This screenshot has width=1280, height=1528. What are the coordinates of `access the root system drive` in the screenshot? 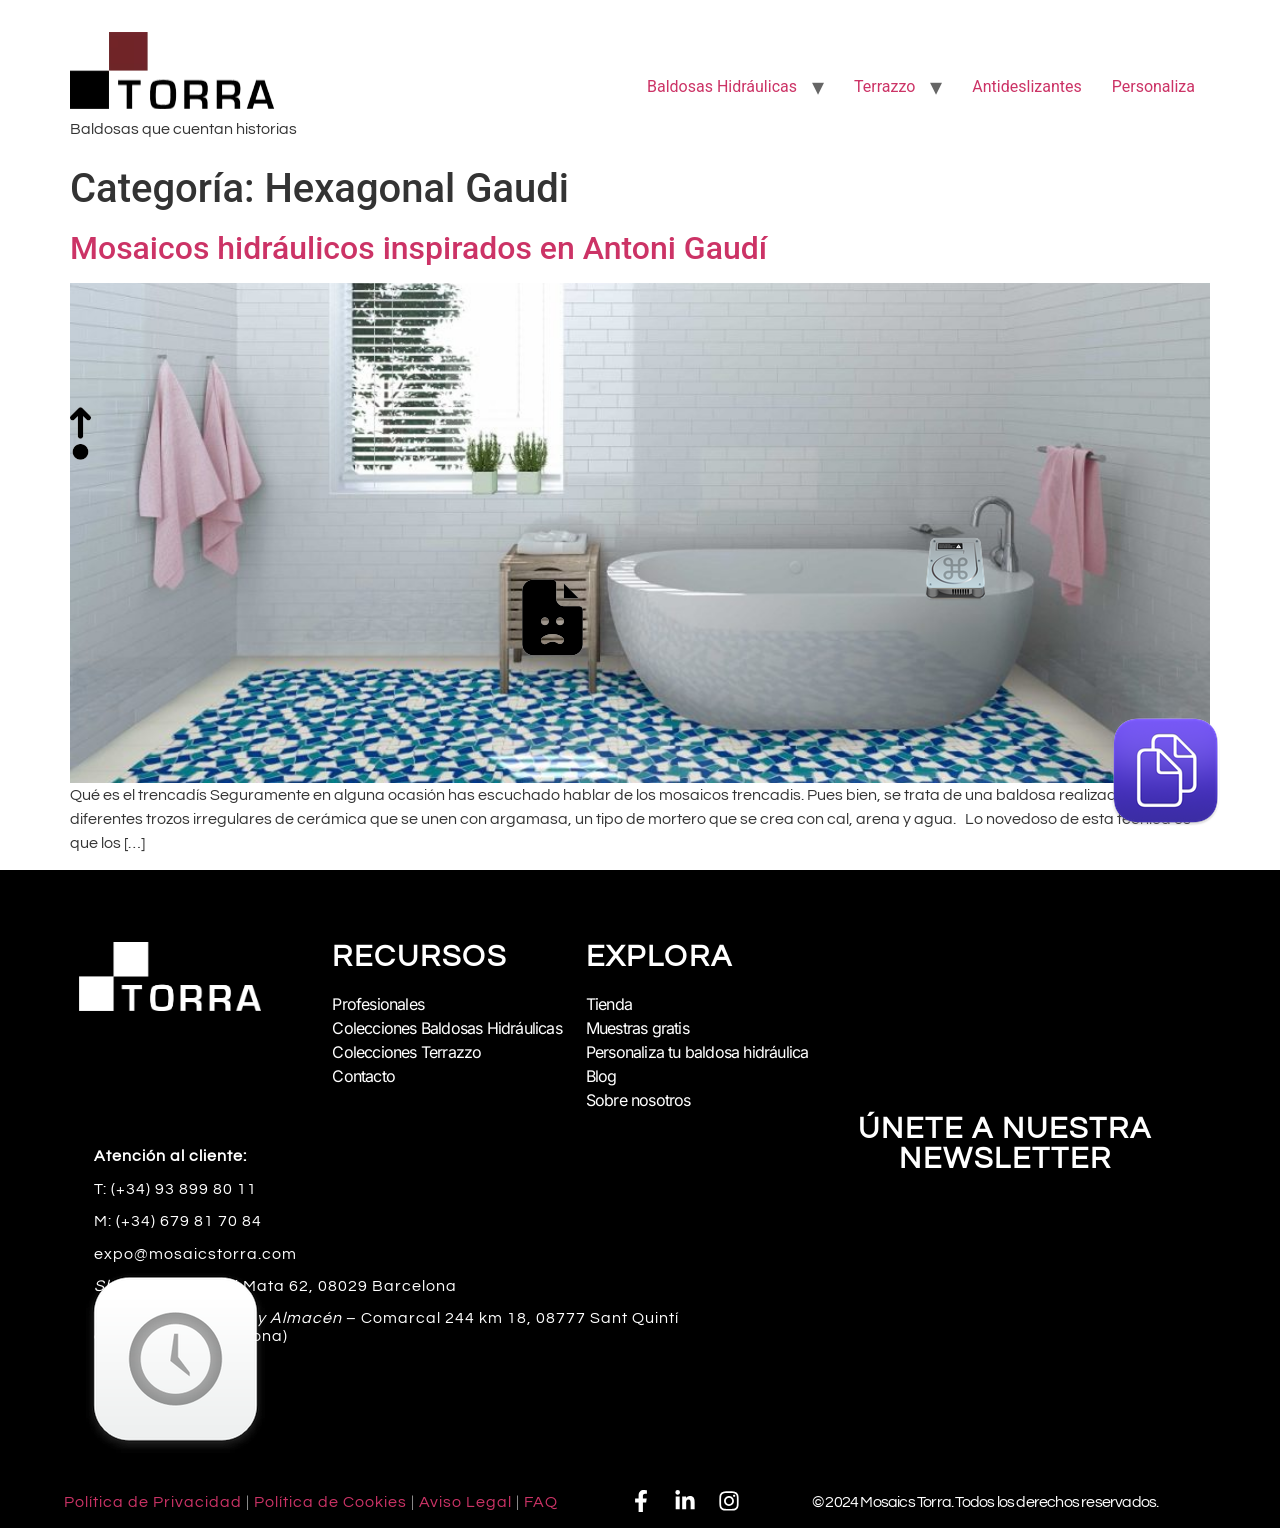 It's located at (955, 568).